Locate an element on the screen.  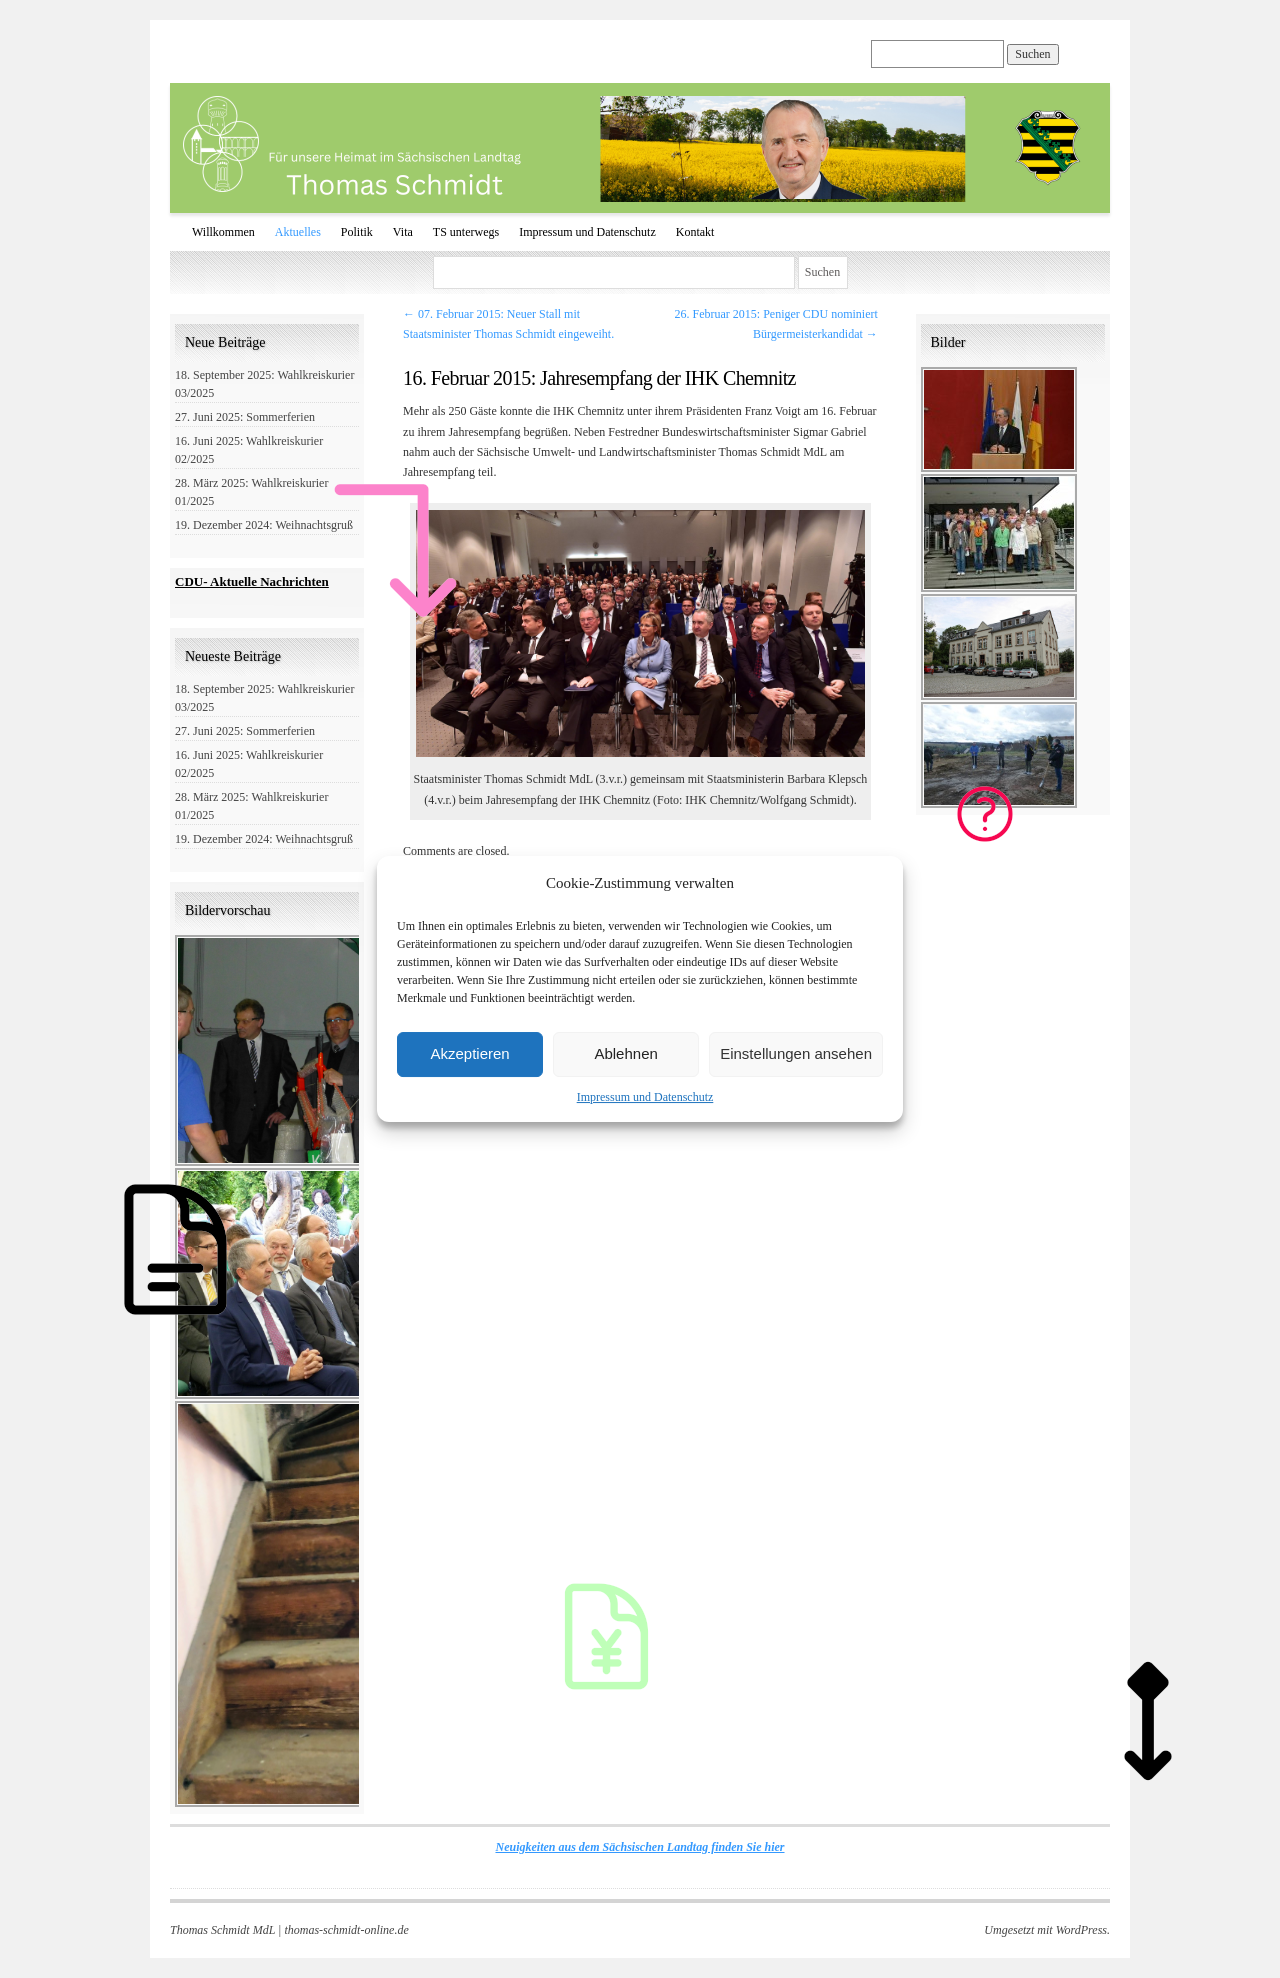
turn right then down navigation direction is located at coordinates (395, 550).